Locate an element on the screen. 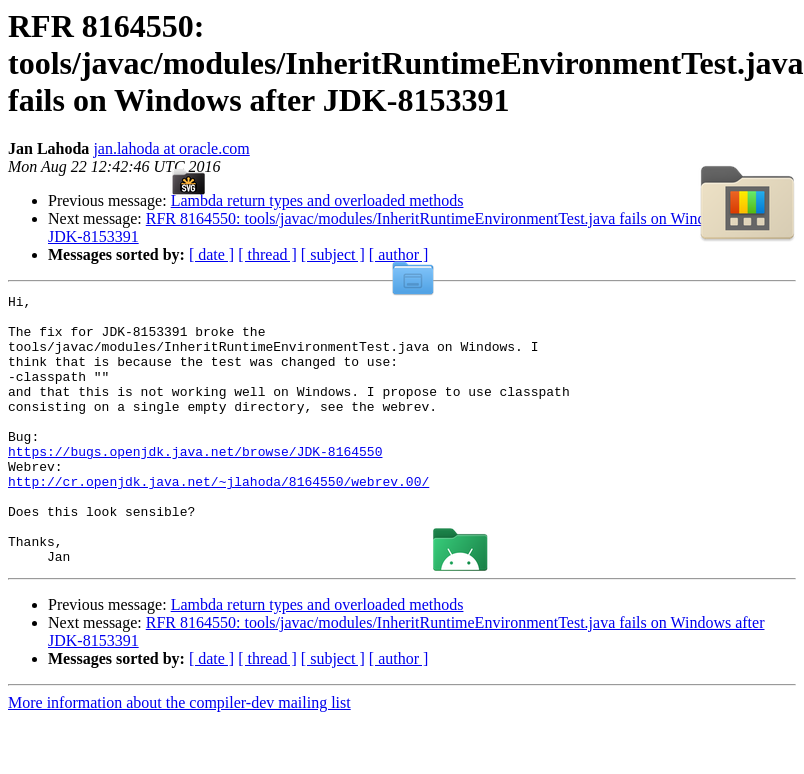 This screenshot has height=774, width=804. open PowerToys settings folder is located at coordinates (747, 205).